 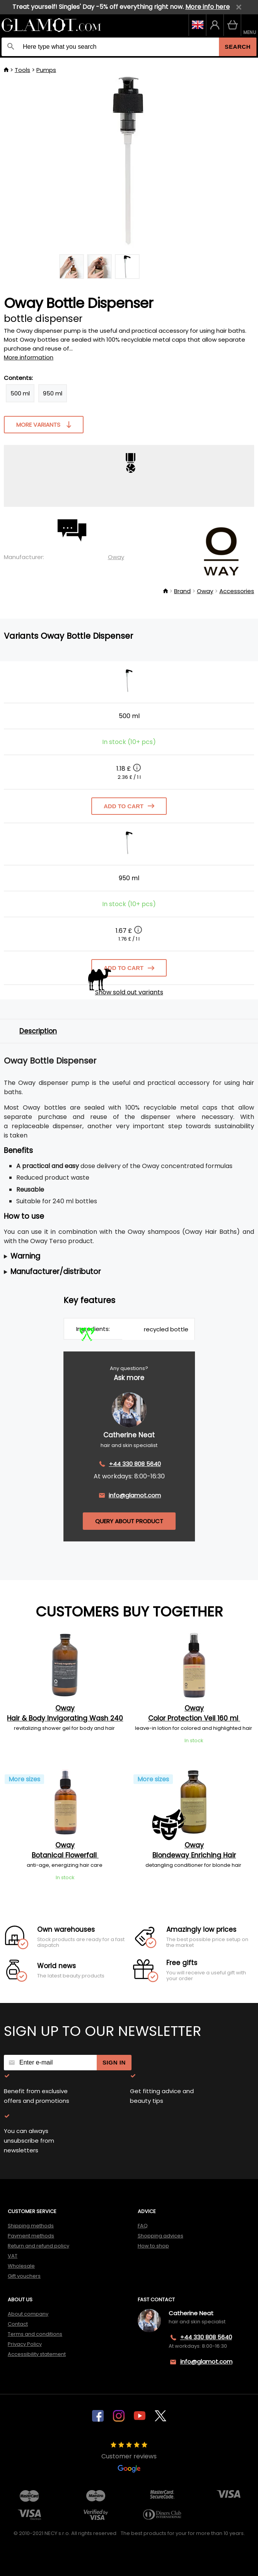 I want to click on access theater or entertainment section, so click(x=168, y=1824).